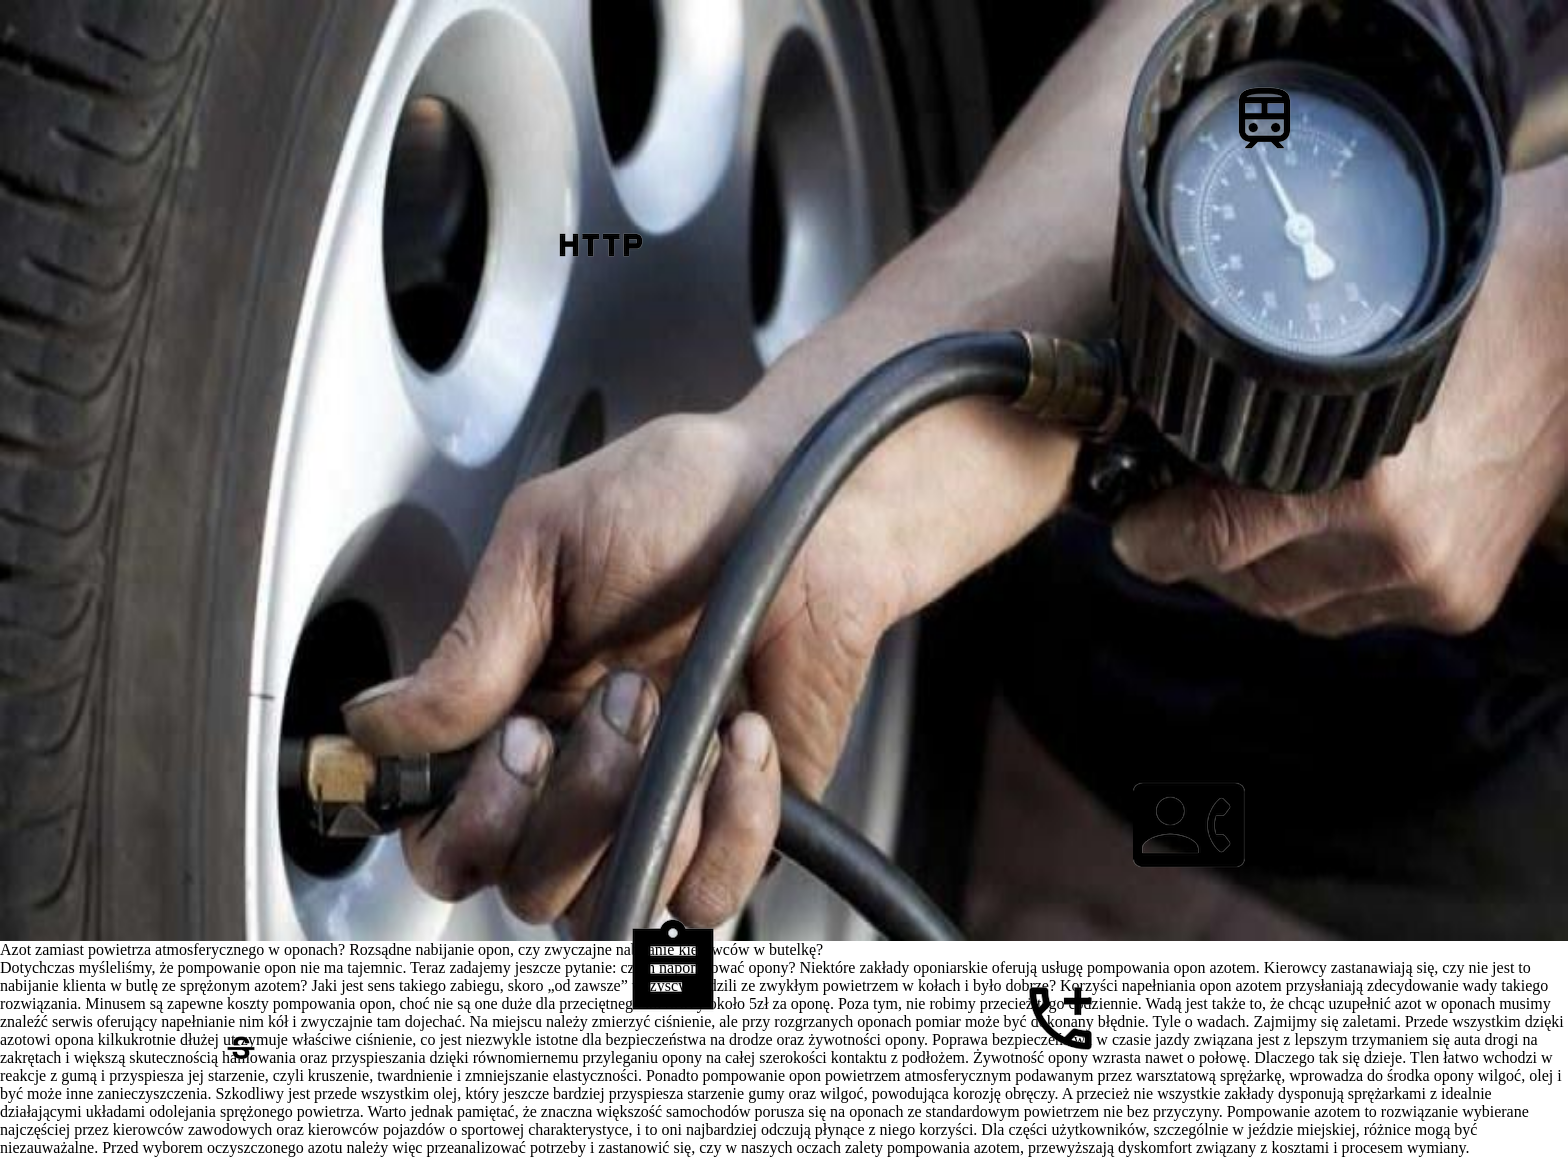  I want to click on view train schedules or routes, so click(1264, 119).